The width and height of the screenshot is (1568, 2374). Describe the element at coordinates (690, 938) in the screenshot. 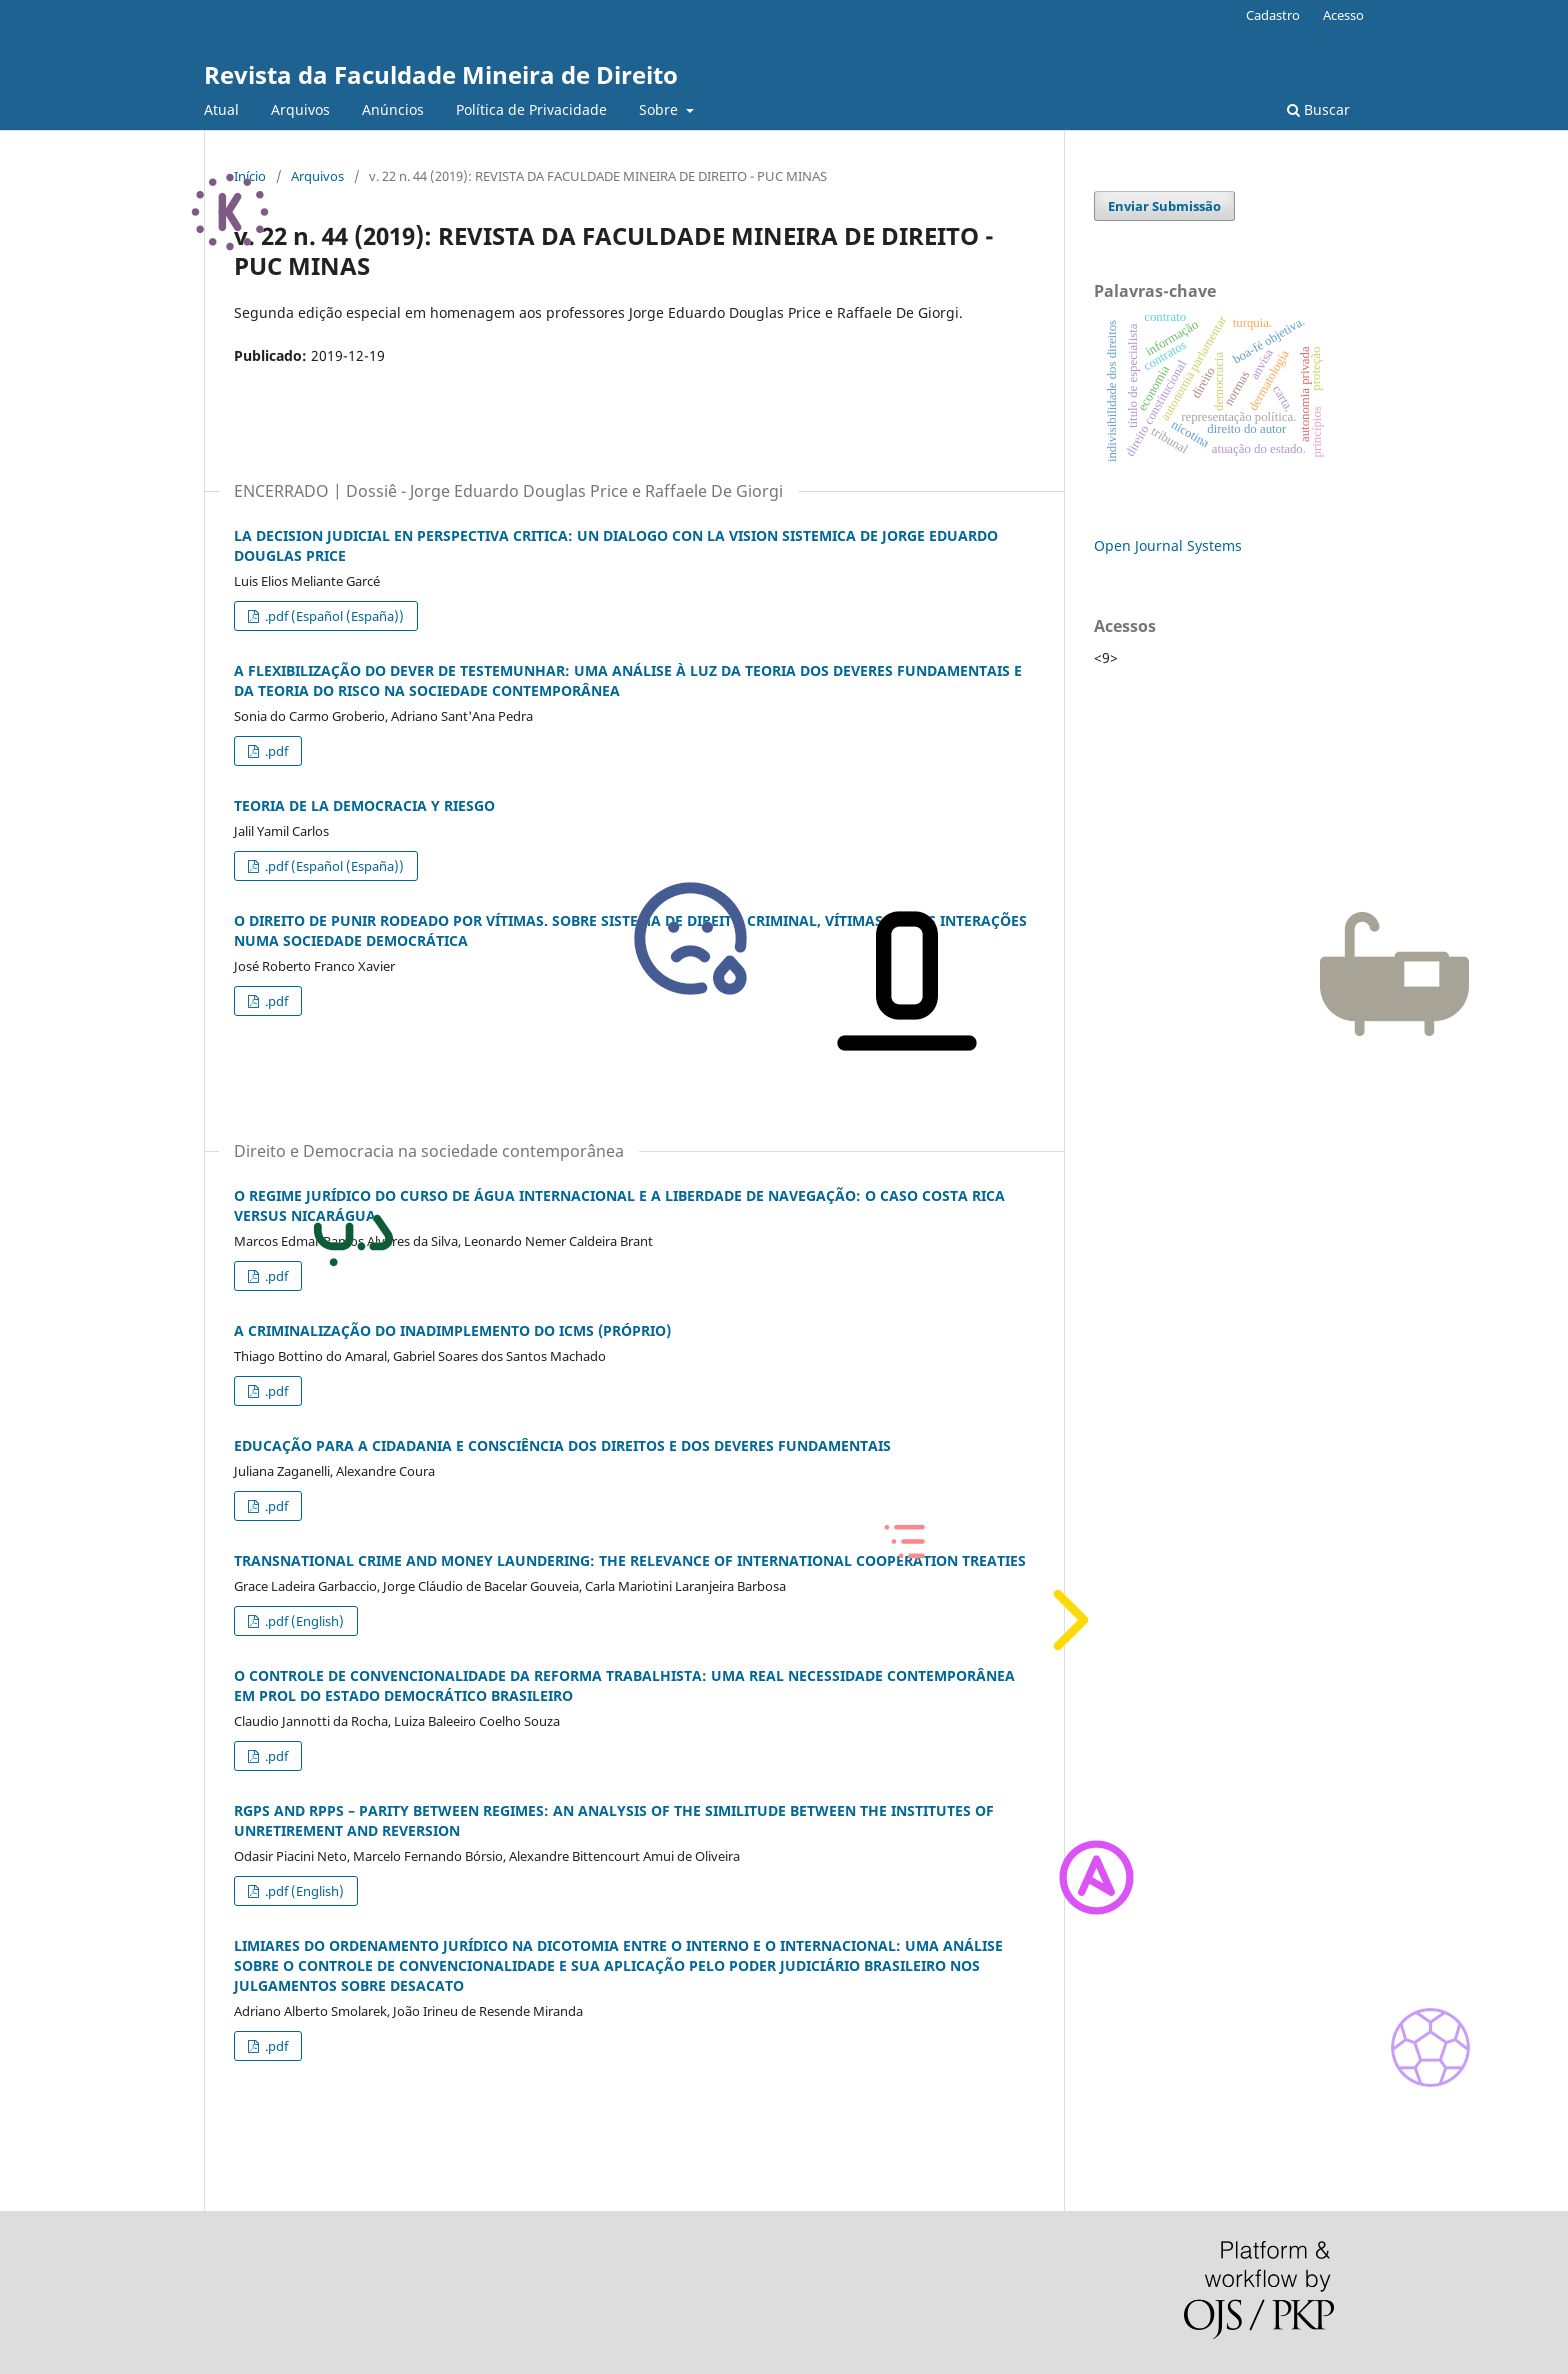

I see `indicate sadness or disappointment` at that location.